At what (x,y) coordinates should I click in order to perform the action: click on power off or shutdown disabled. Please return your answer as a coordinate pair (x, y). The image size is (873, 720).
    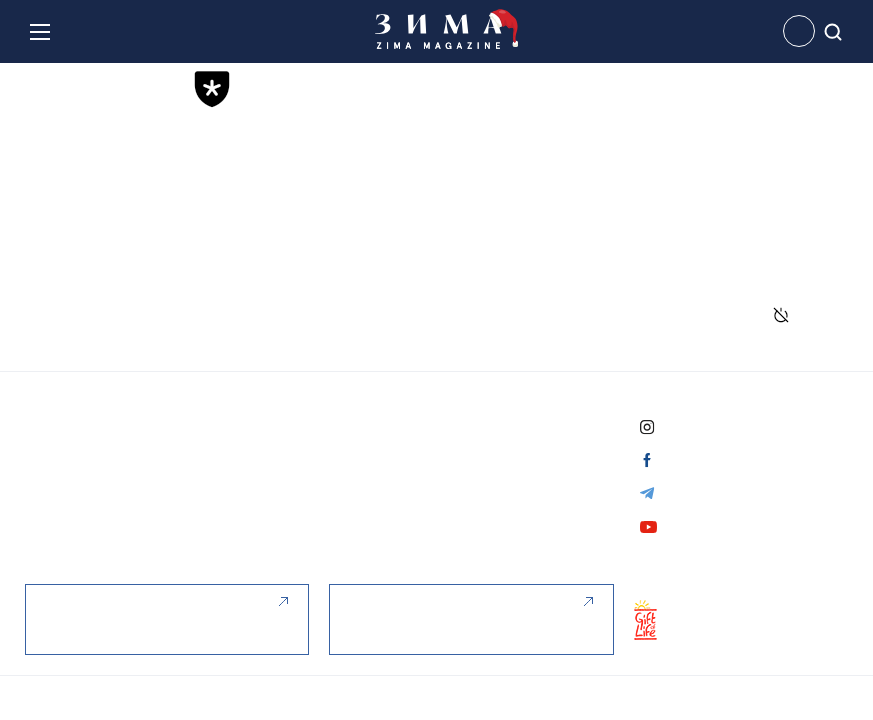
    Looking at the image, I should click on (781, 315).